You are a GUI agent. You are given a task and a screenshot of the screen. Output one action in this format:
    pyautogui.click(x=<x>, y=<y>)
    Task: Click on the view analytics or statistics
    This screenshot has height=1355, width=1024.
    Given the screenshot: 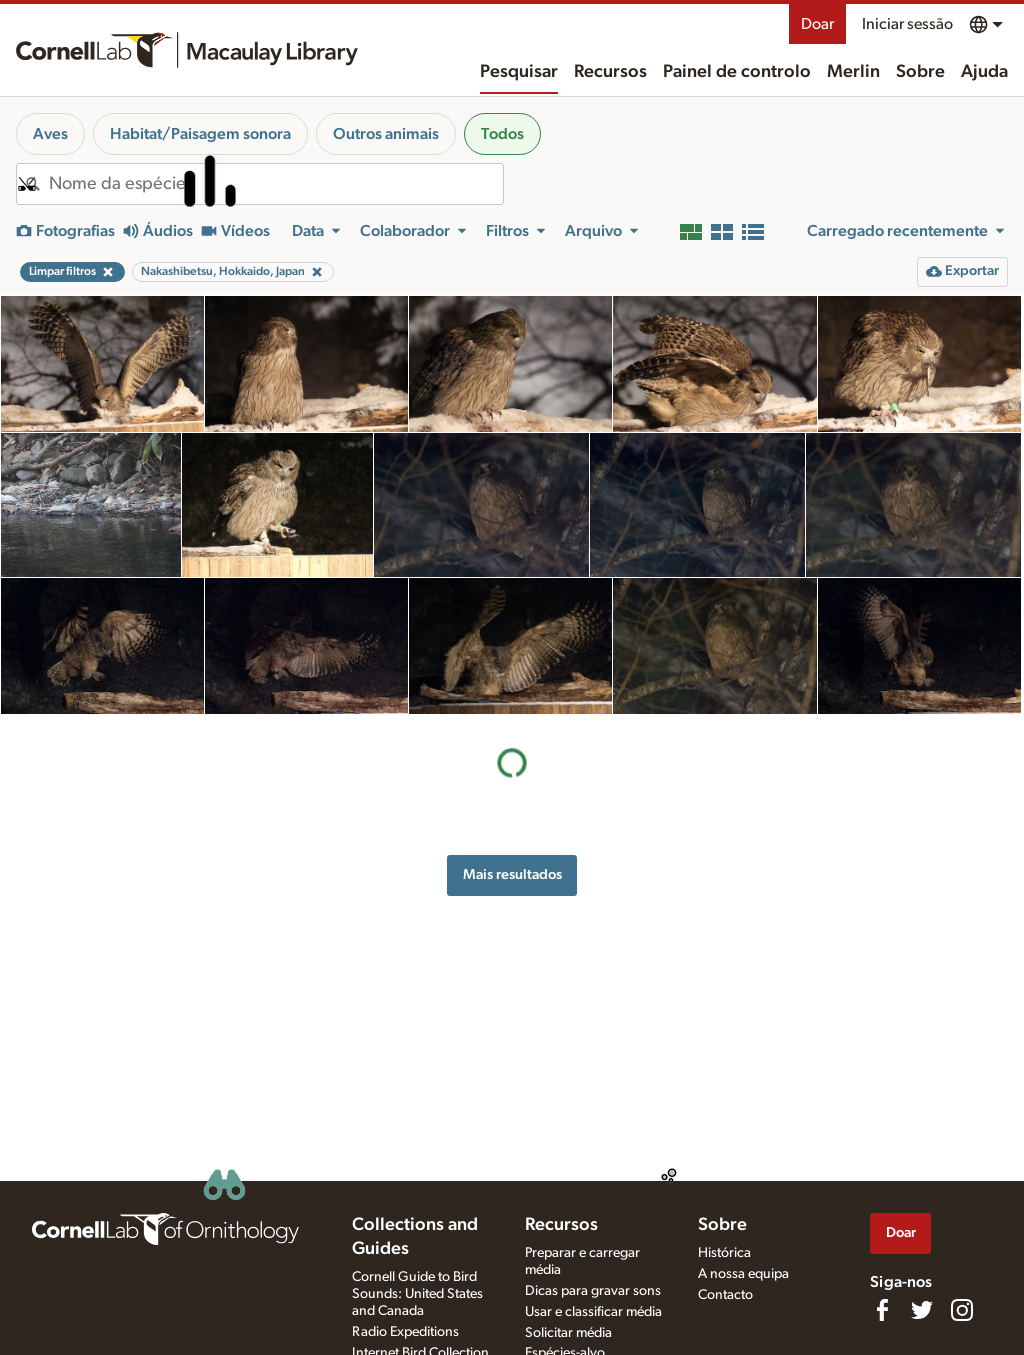 What is the action you would take?
    pyautogui.click(x=210, y=181)
    